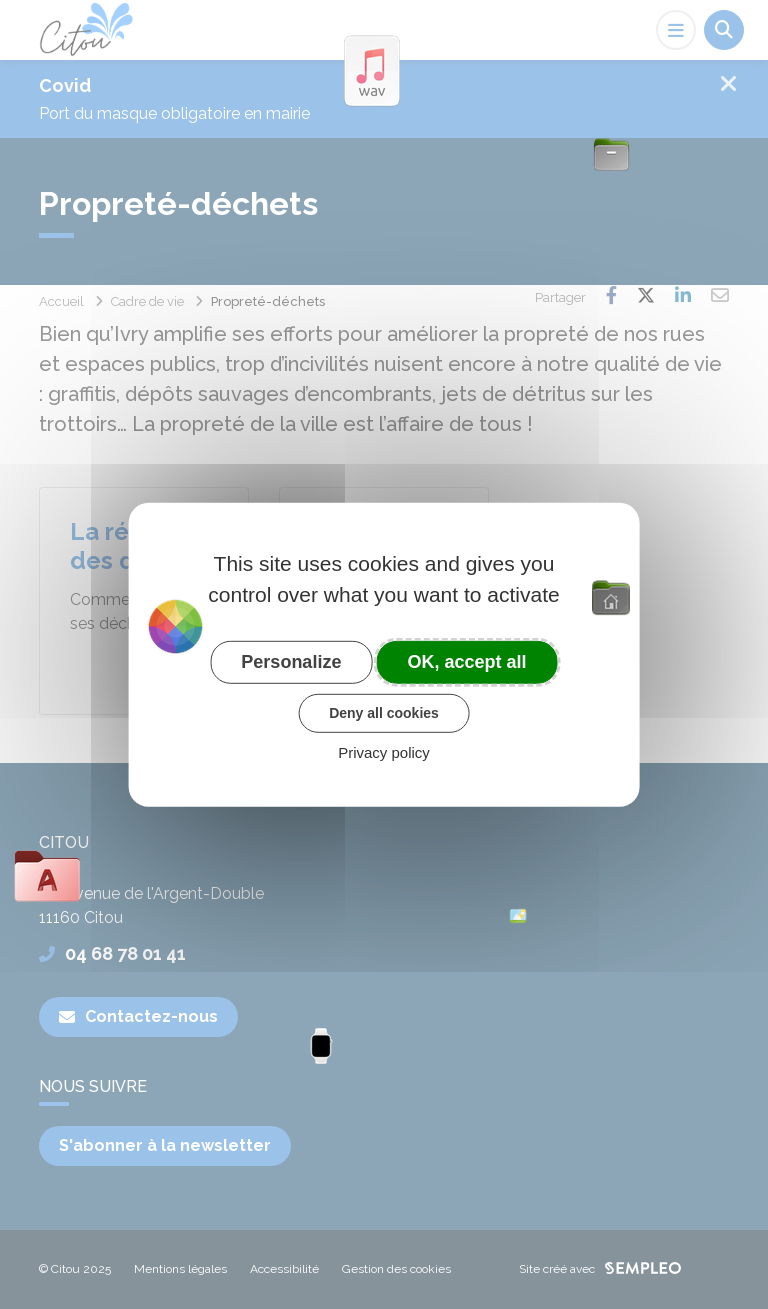 This screenshot has height=1309, width=768. I want to click on access your home folder, so click(611, 597).